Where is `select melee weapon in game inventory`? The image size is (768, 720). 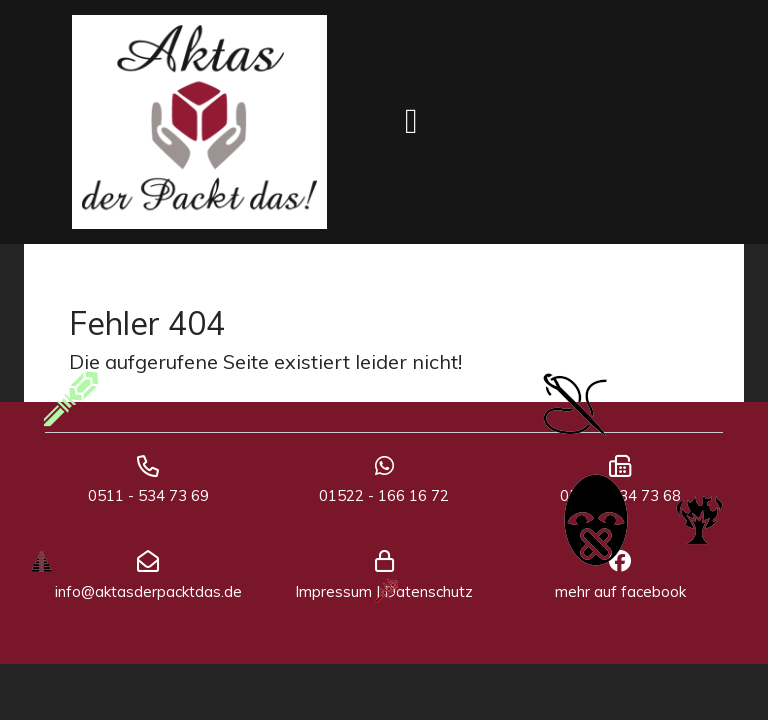 select melee weapon in game inventory is located at coordinates (387, 590).